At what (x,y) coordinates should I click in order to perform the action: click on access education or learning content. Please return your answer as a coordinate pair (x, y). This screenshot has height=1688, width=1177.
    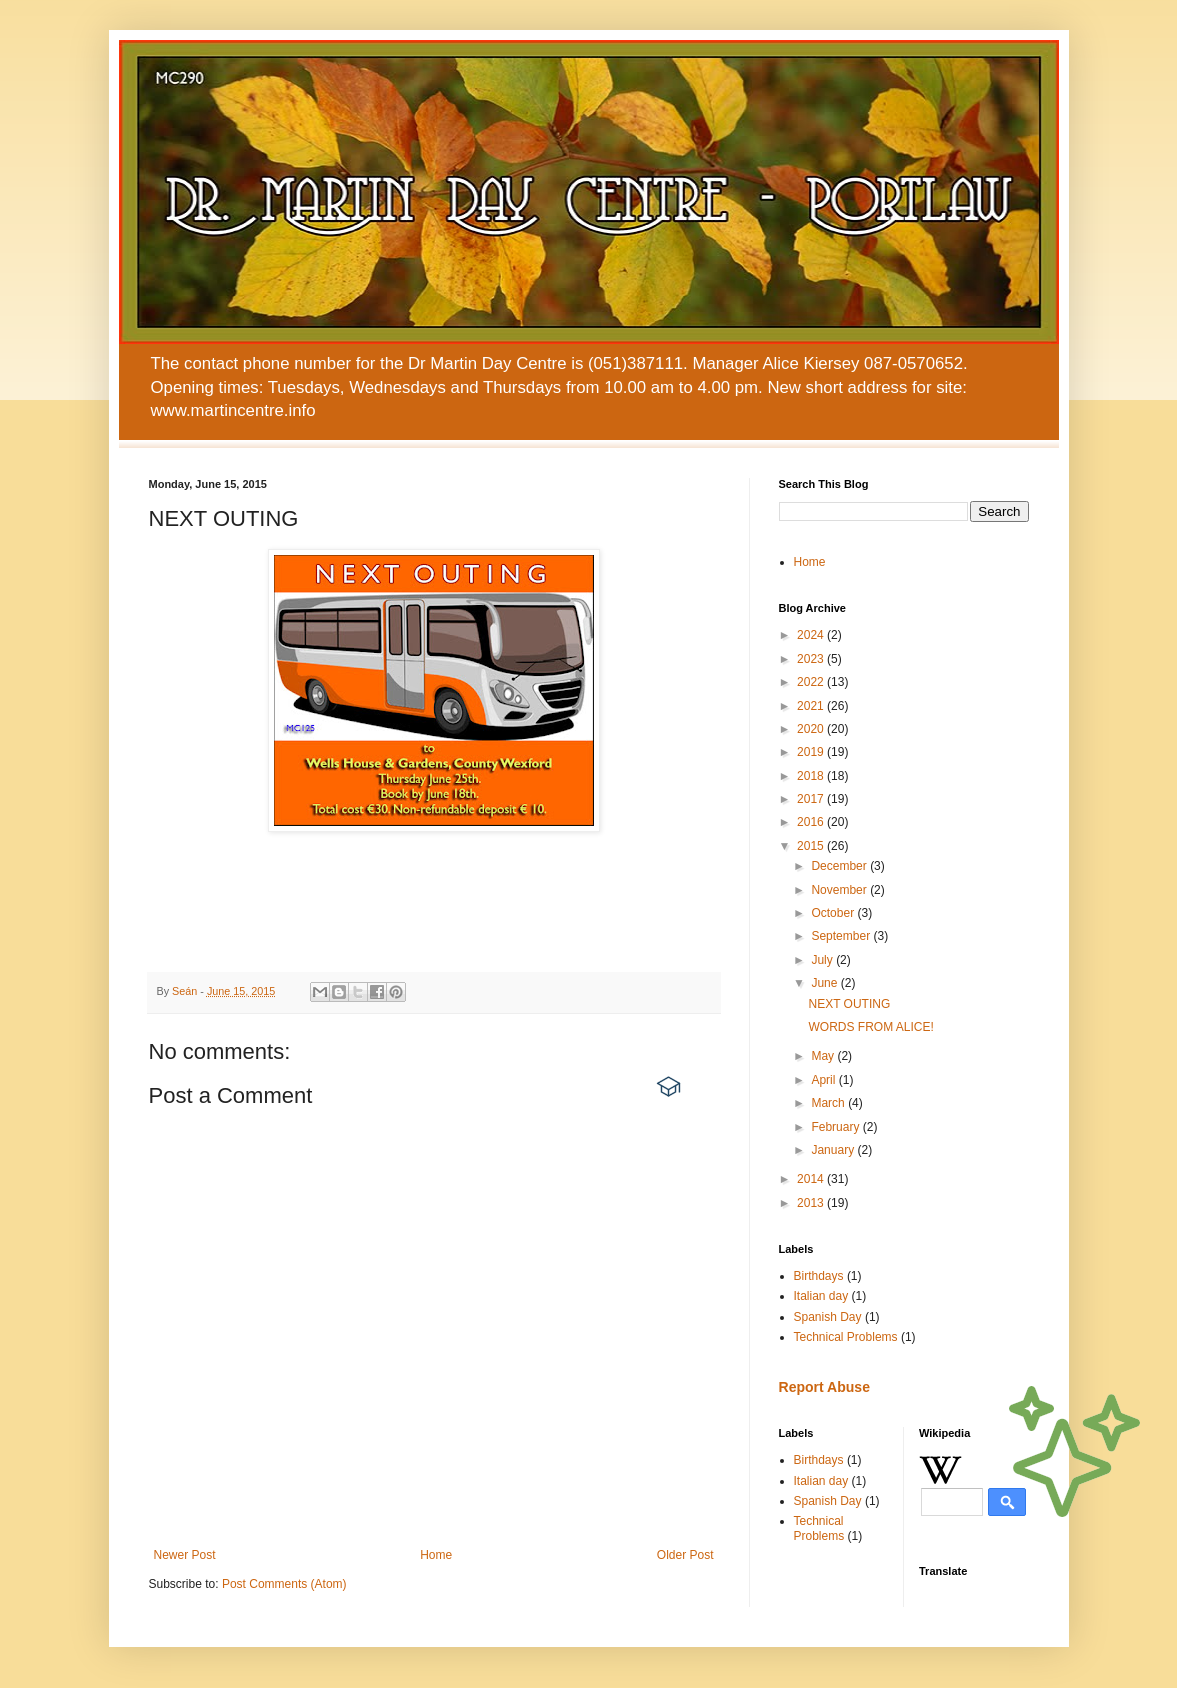
    Looking at the image, I should click on (668, 1086).